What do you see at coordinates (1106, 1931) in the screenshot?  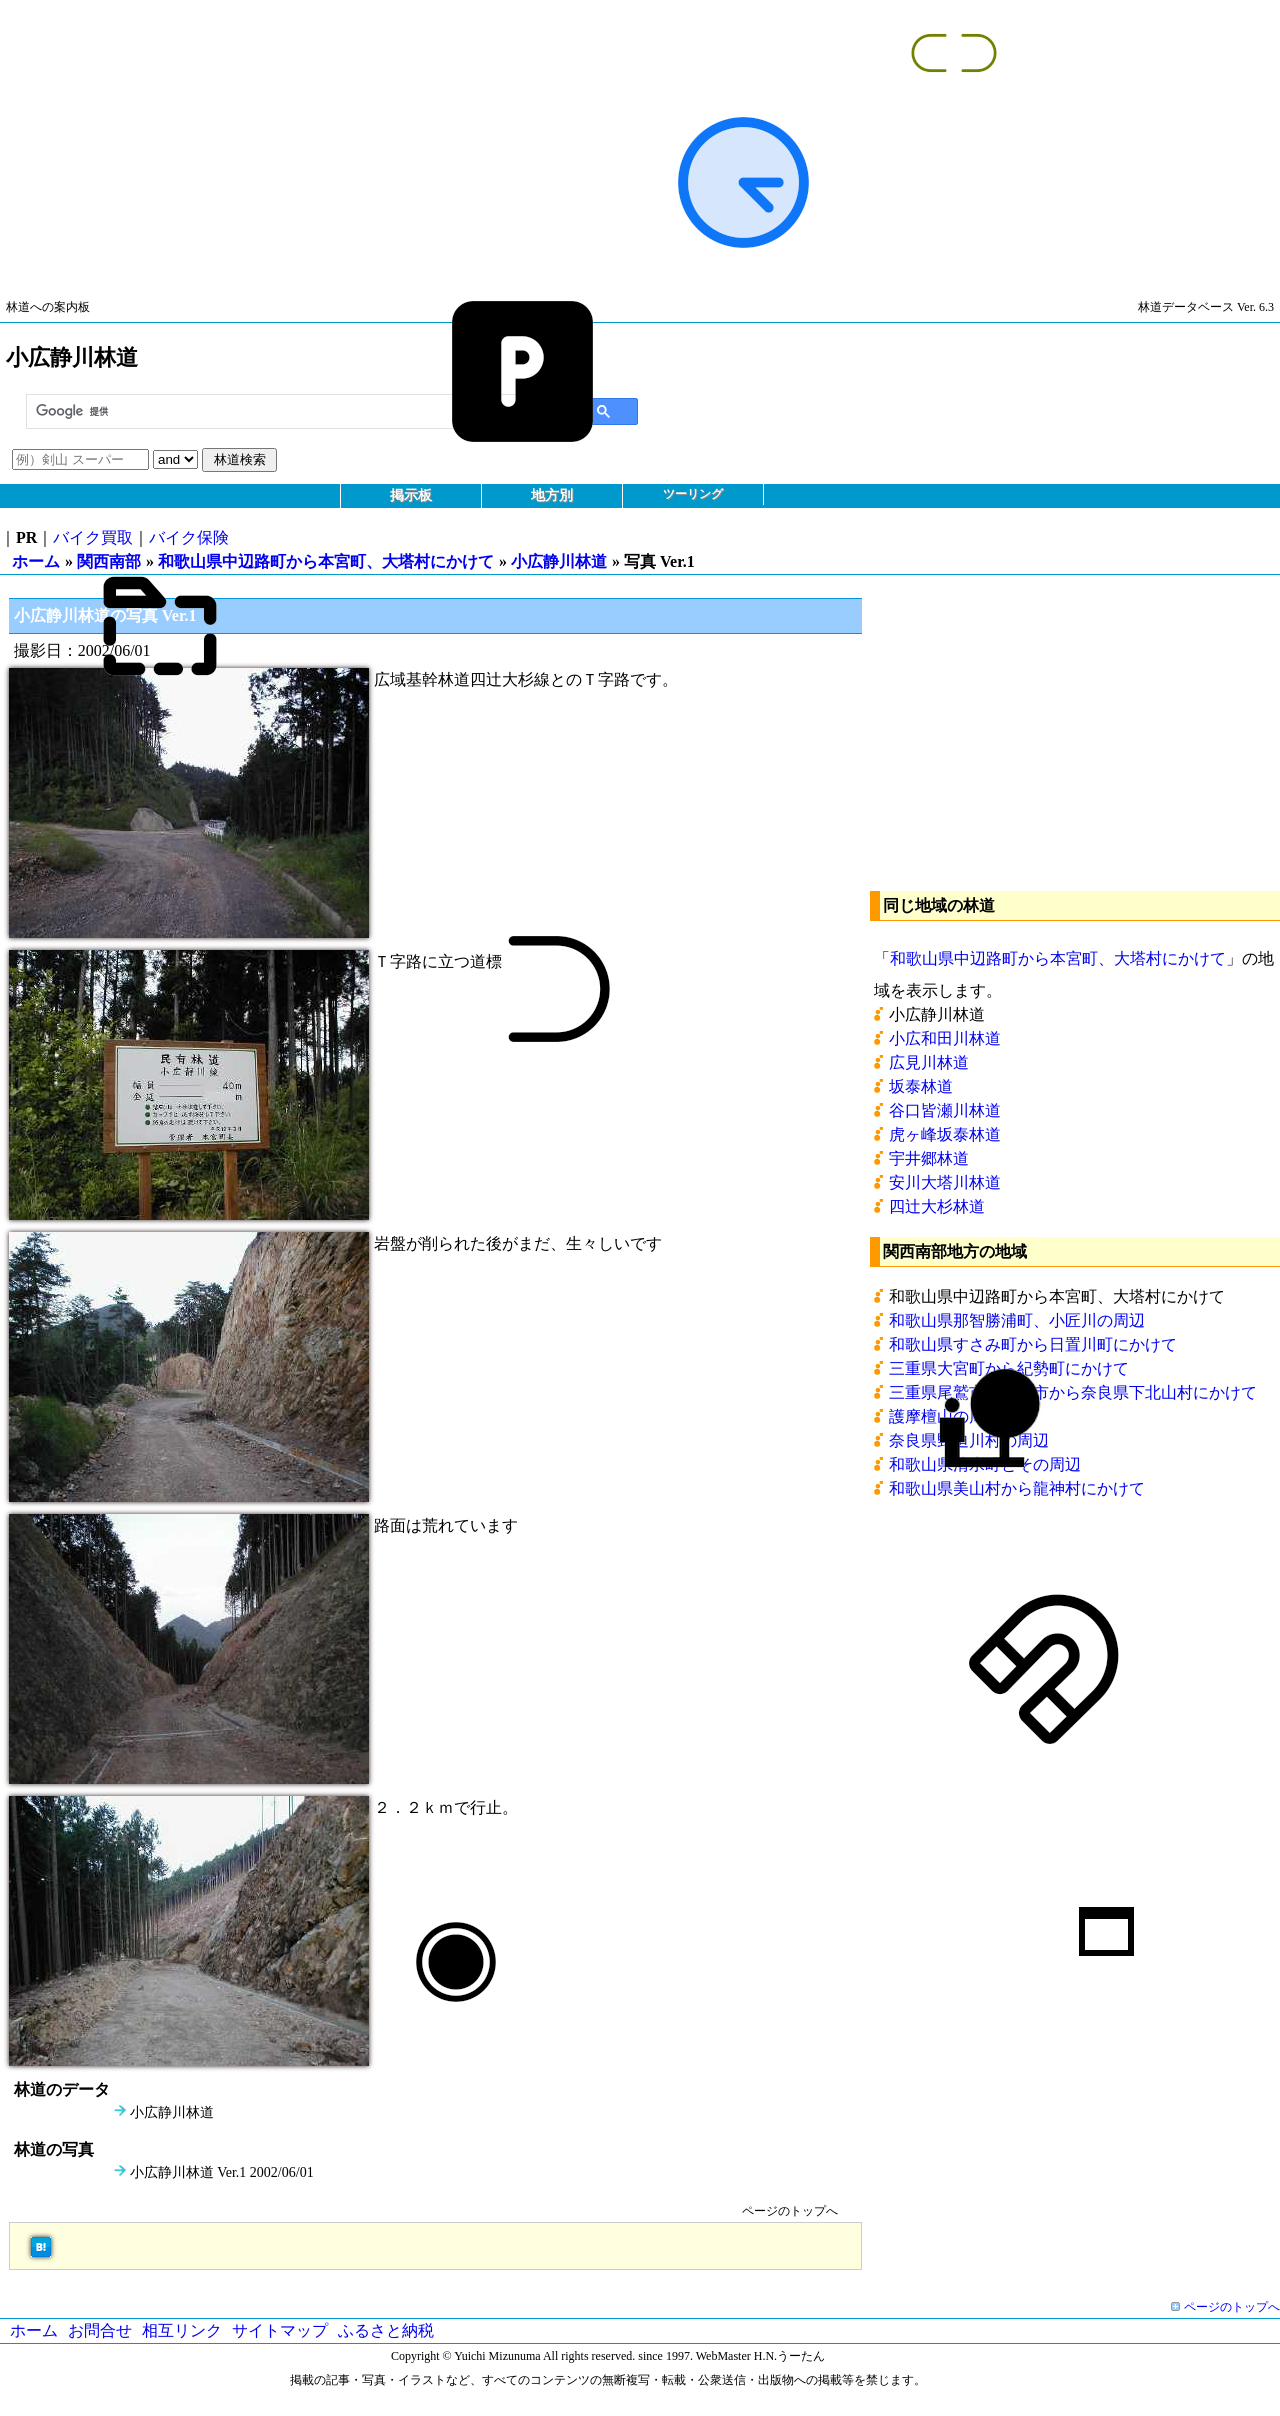 I see `open a web page or browser window` at bounding box center [1106, 1931].